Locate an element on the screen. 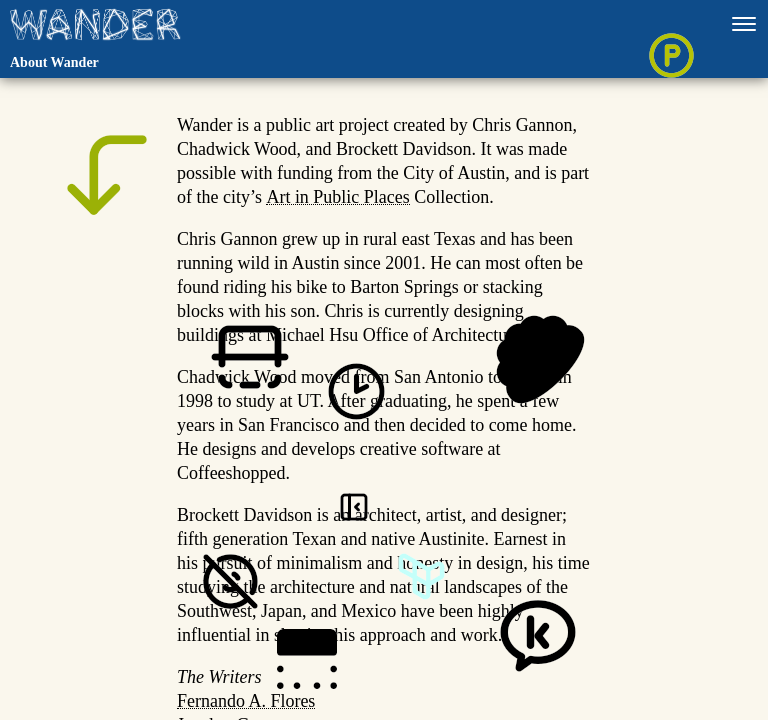 This screenshot has height=720, width=768. find nearby parking locations is located at coordinates (671, 55).